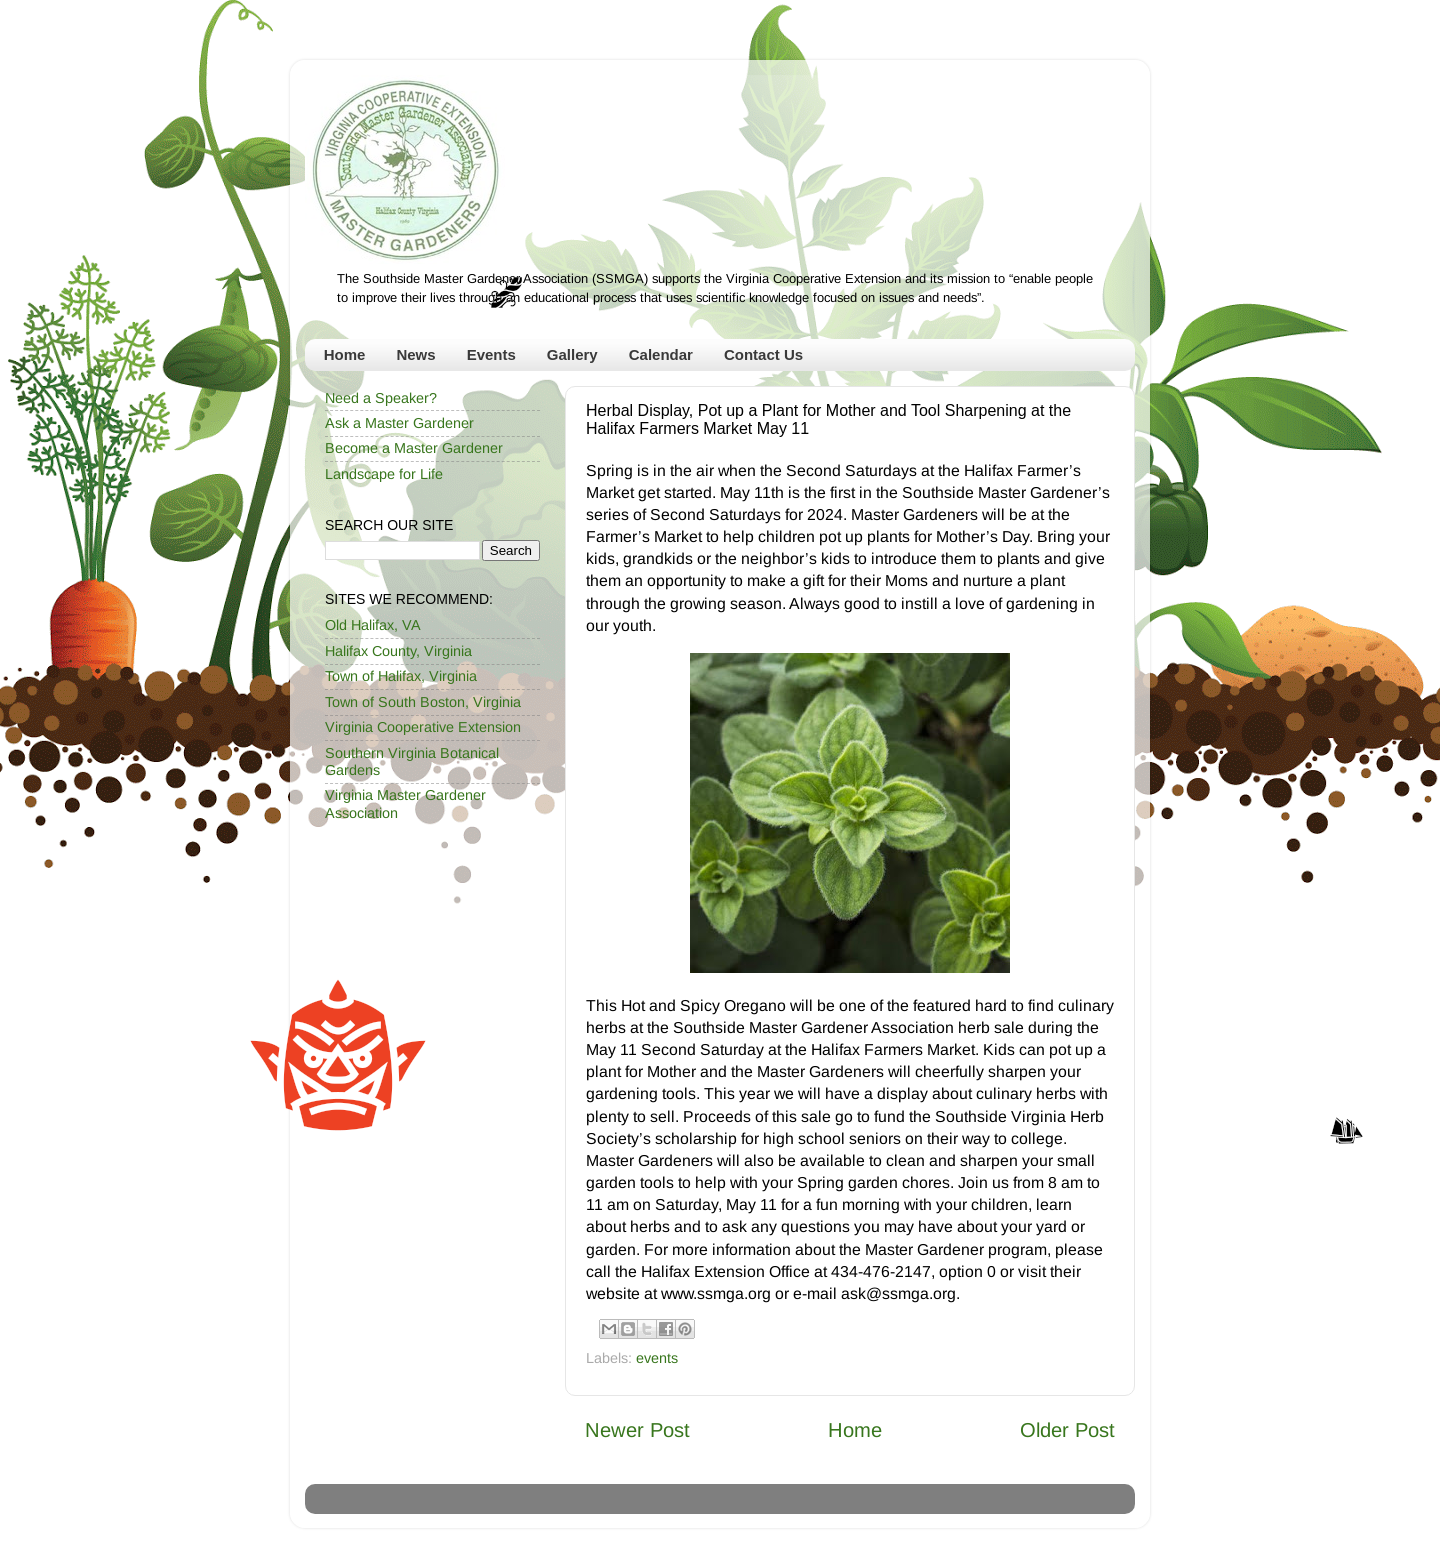 The image size is (1440, 1559). I want to click on select orc character or race, so click(338, 1055).